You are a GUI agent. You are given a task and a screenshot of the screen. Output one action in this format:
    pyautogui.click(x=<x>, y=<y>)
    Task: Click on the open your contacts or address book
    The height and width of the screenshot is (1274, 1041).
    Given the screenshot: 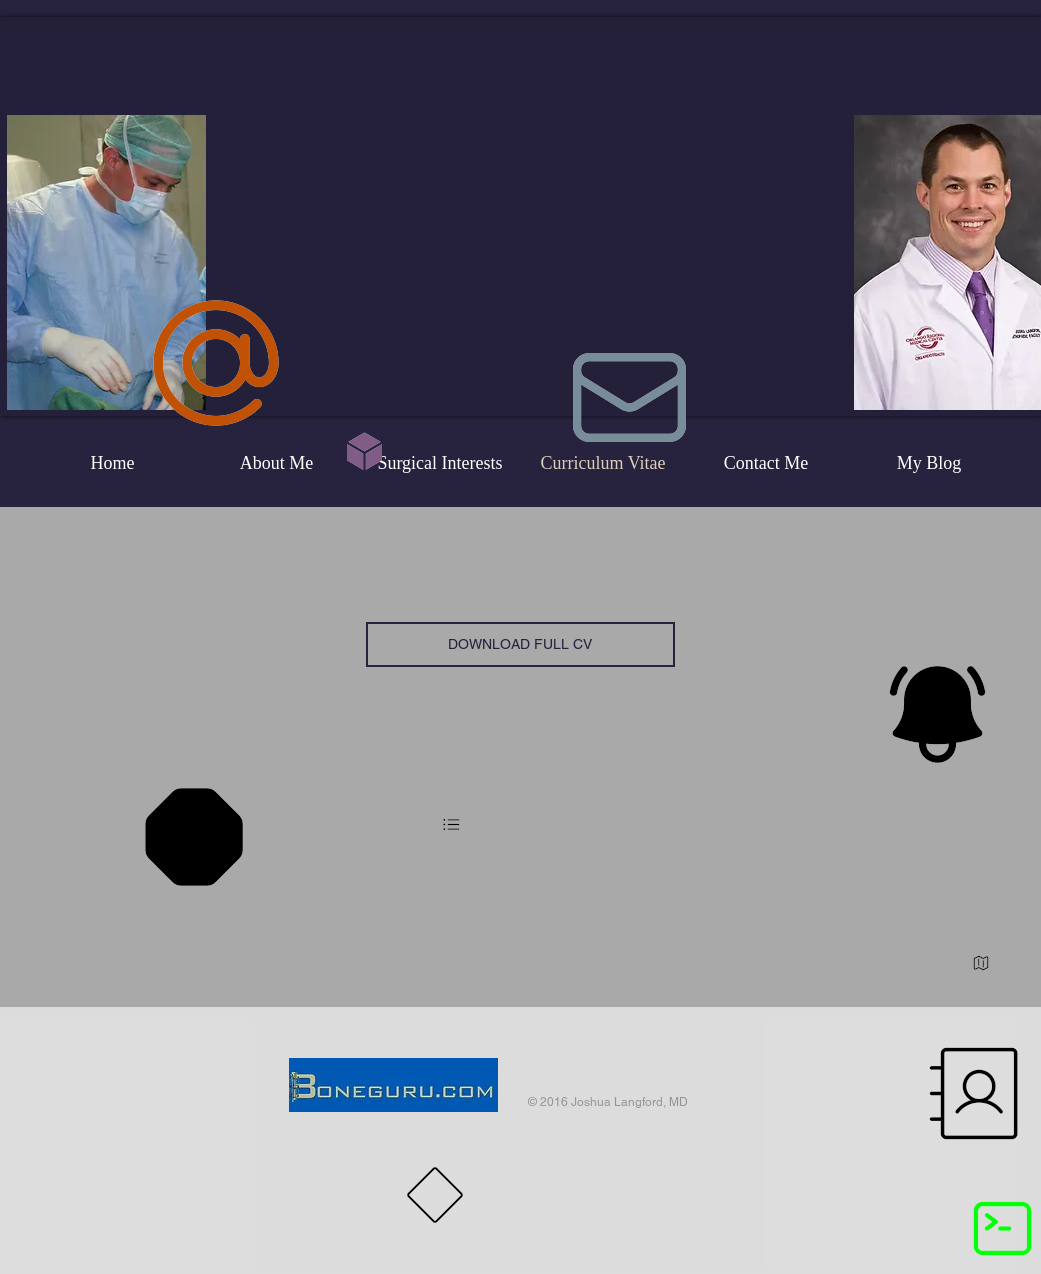 What is the action you would take?
    pyautogui.click(x=975, y=1093)
    